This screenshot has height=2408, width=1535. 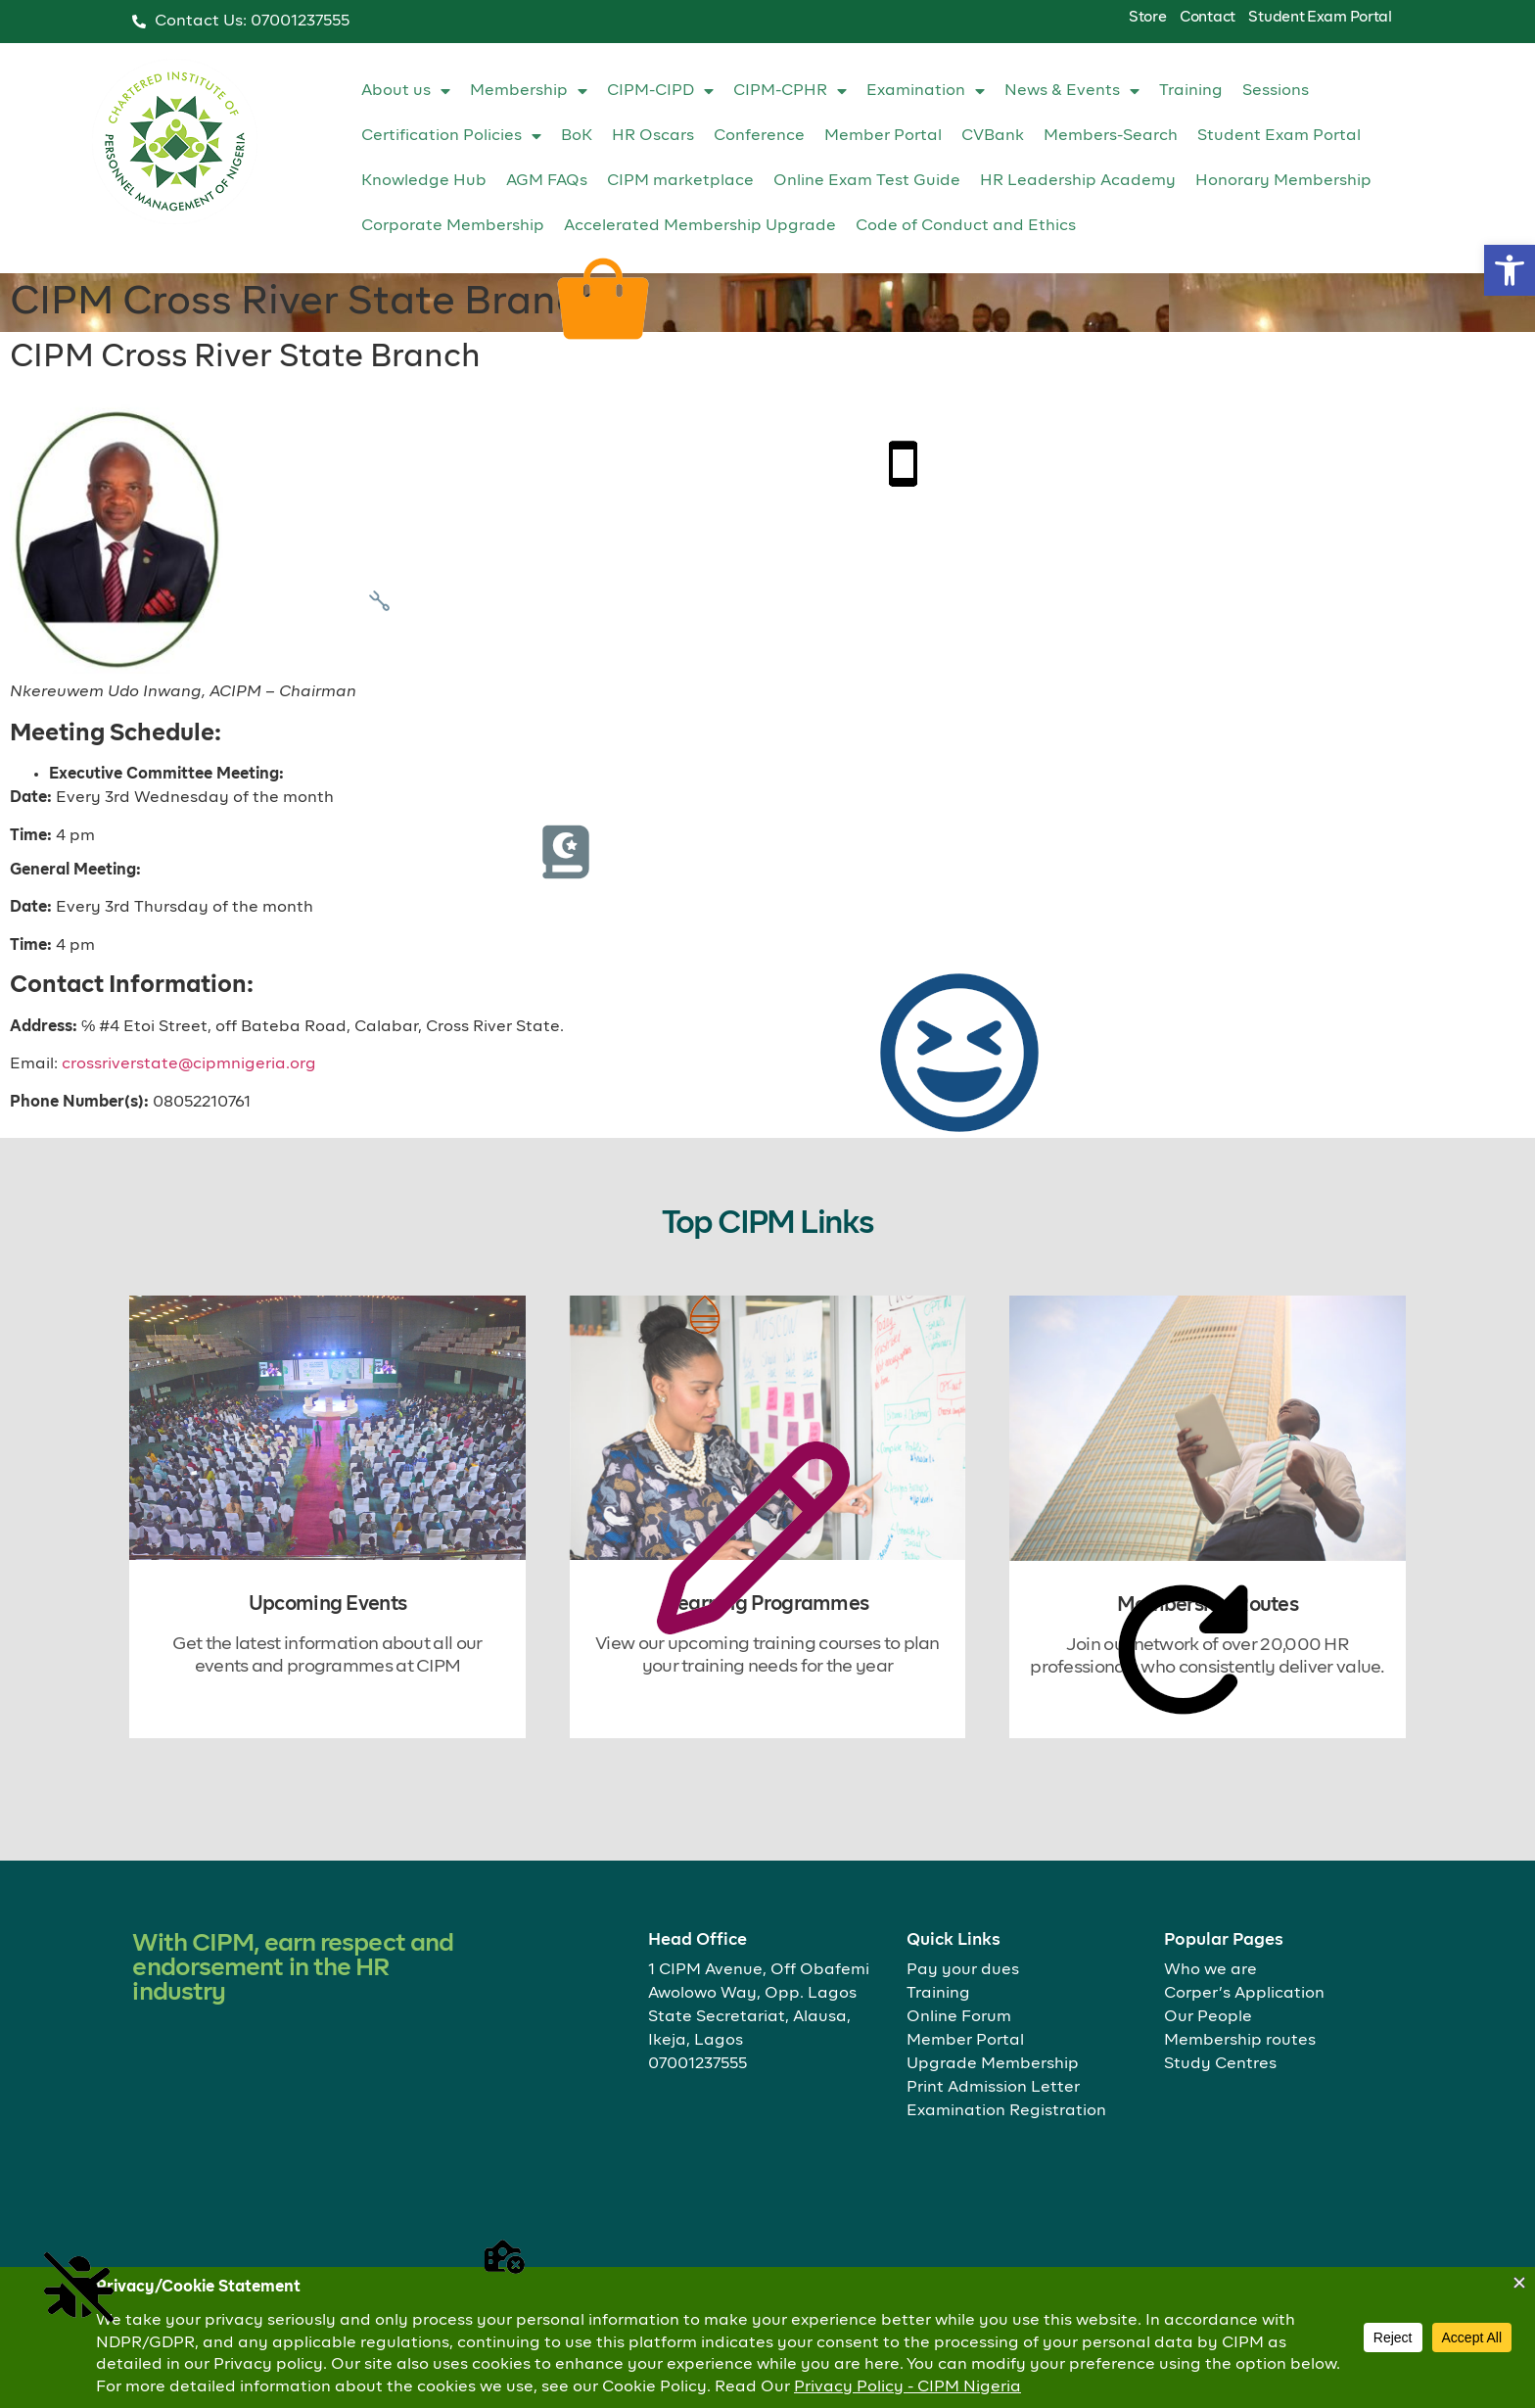 What do you see at coordinates (959, 1053) in the screenshot?
I see `react with a laughing emoji` at bounding box center [959, 1053].